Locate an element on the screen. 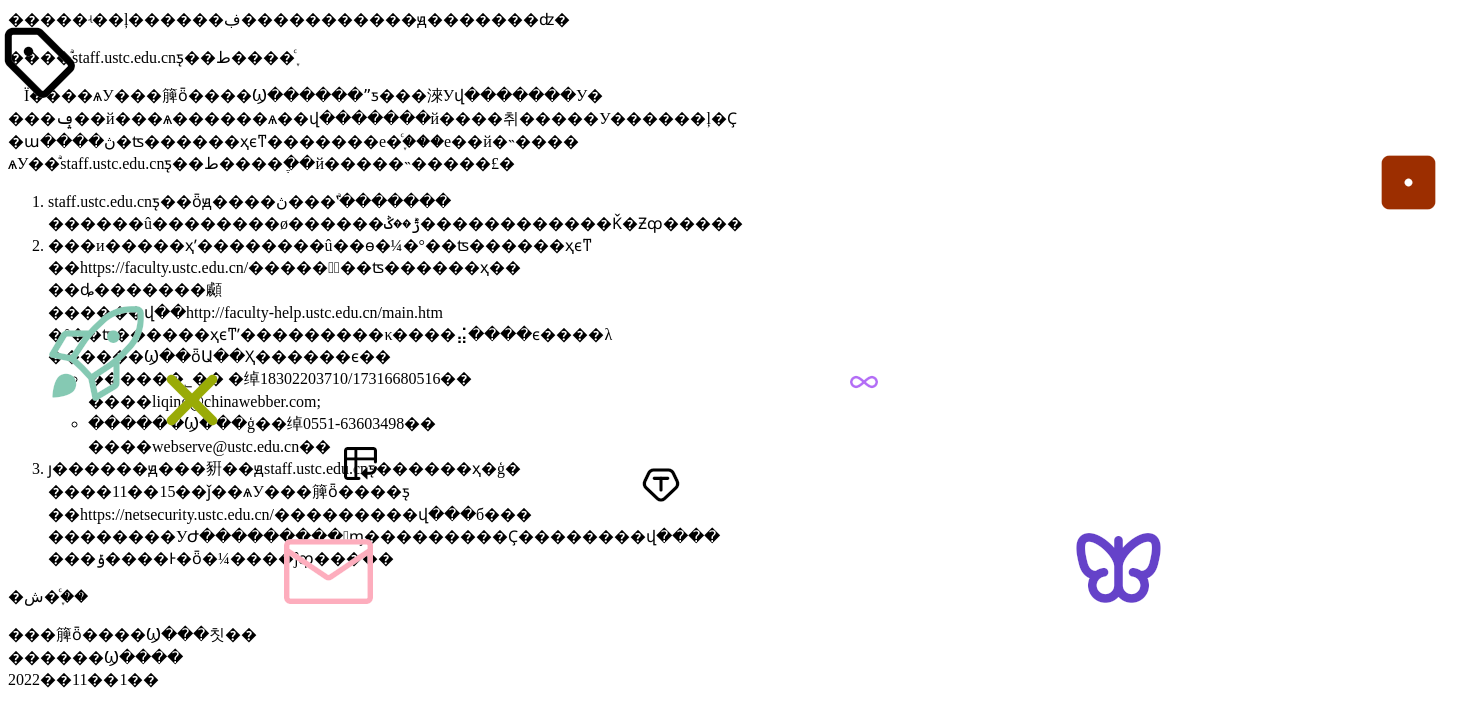 This screenshot has height=720, width=1471. open your inbox is located at coordinates (328, 572).